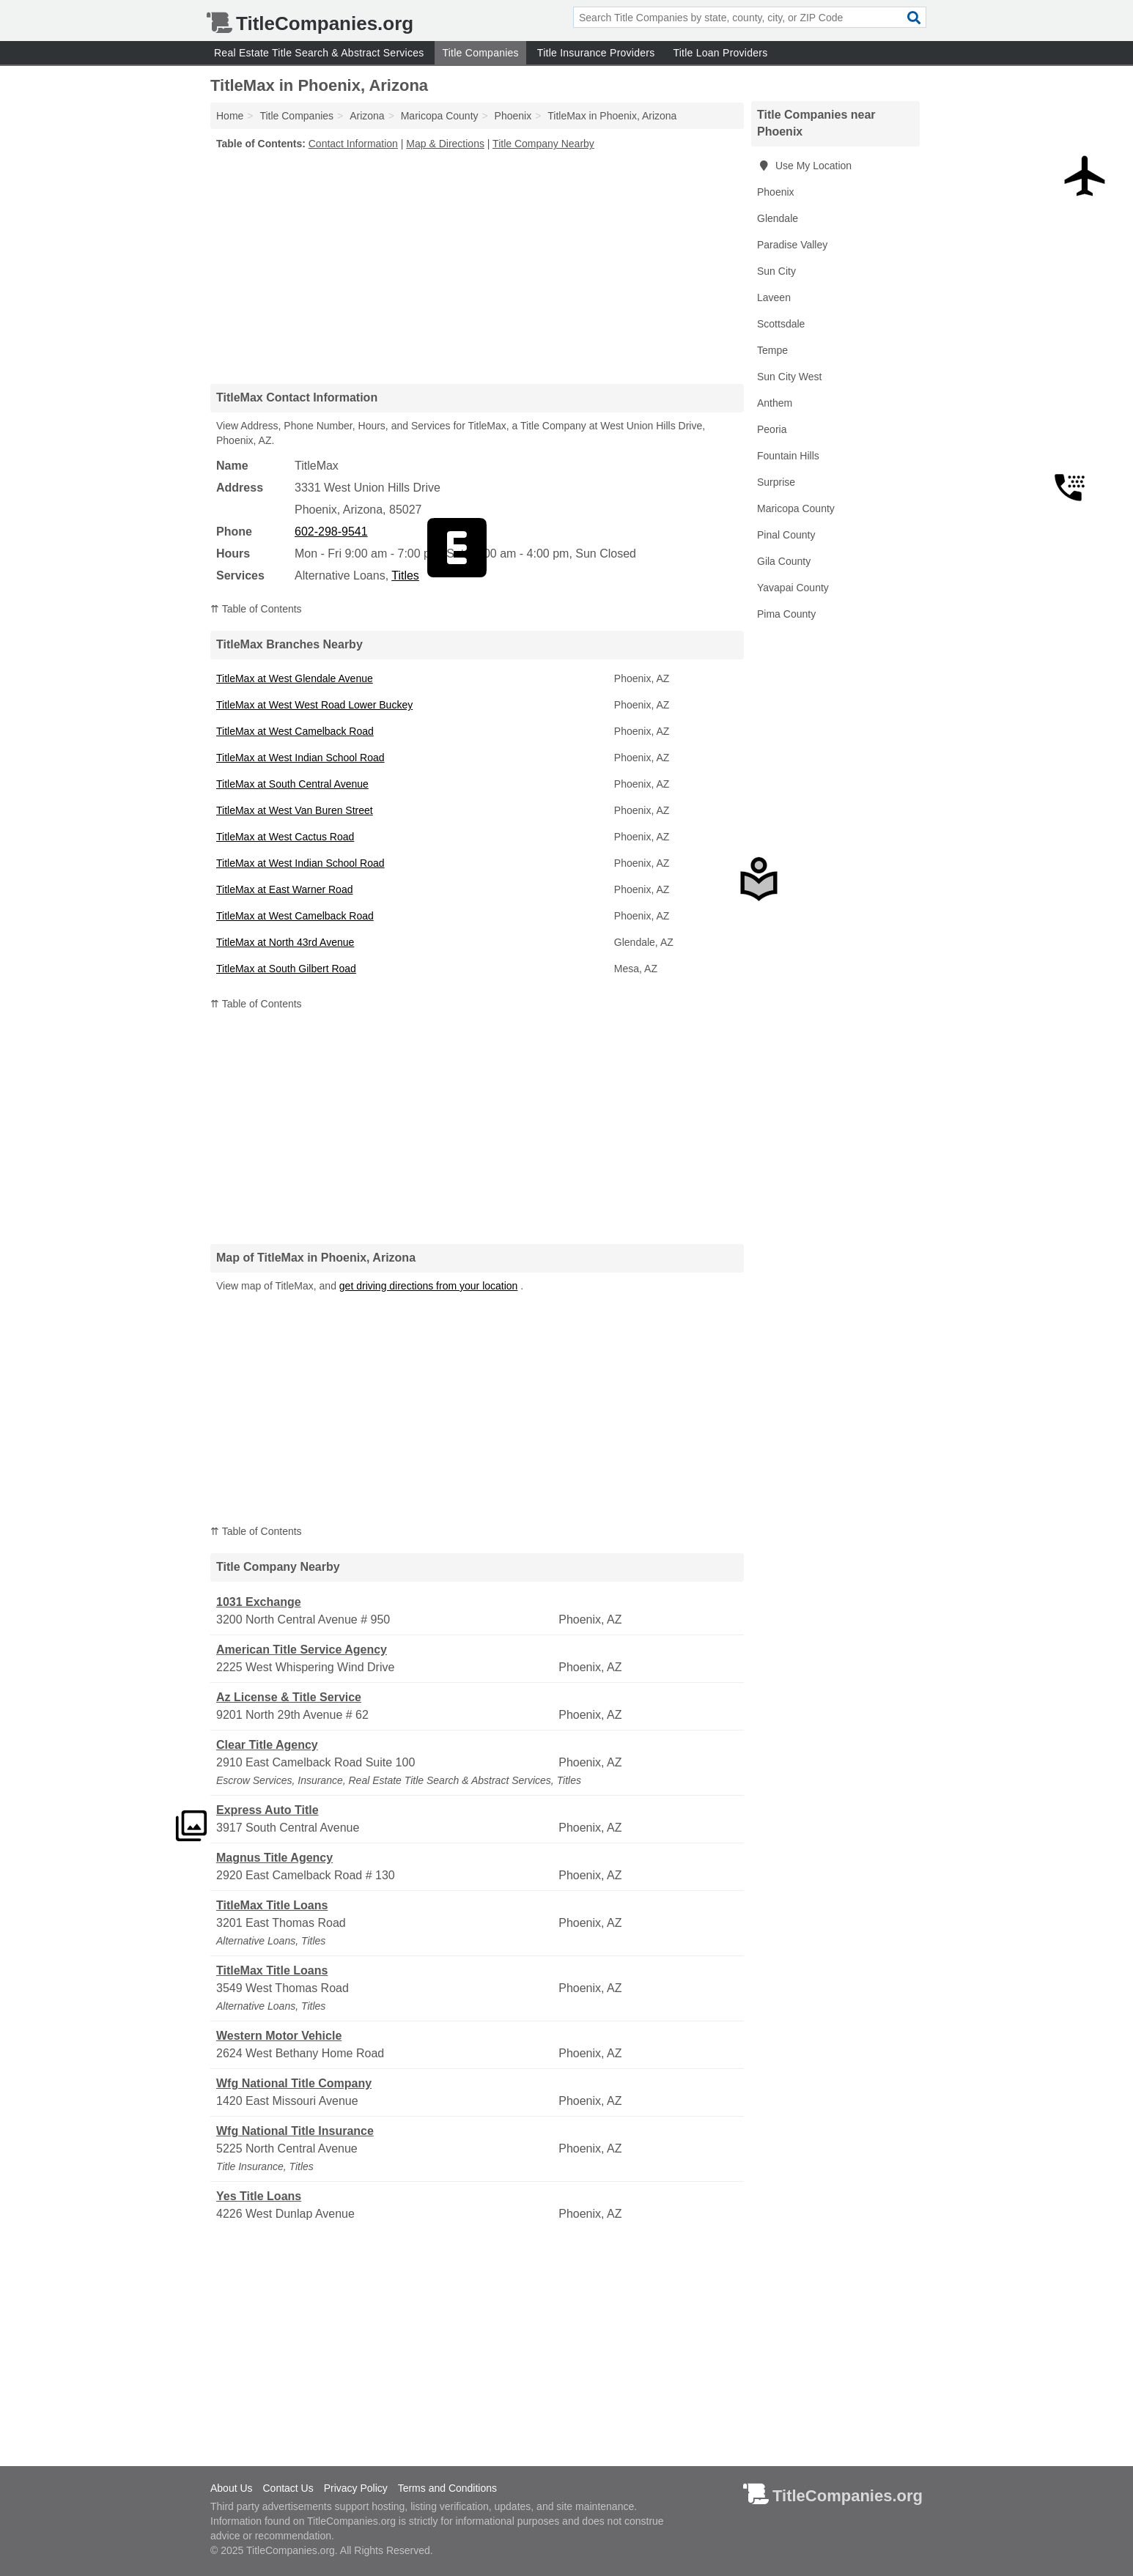 The width and height of the screenshot is (1133, 2576). I want to click on access TTY/text telephone services, so click(1069, 487).